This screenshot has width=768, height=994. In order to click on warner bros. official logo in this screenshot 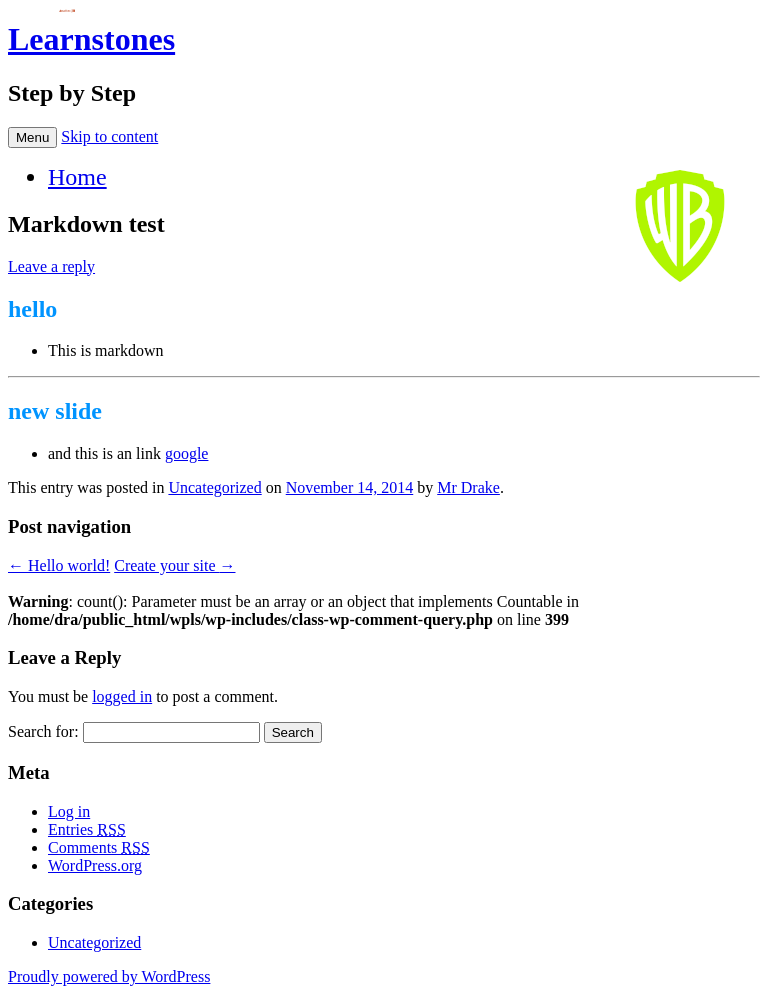, I will do `click(680, 226)`.